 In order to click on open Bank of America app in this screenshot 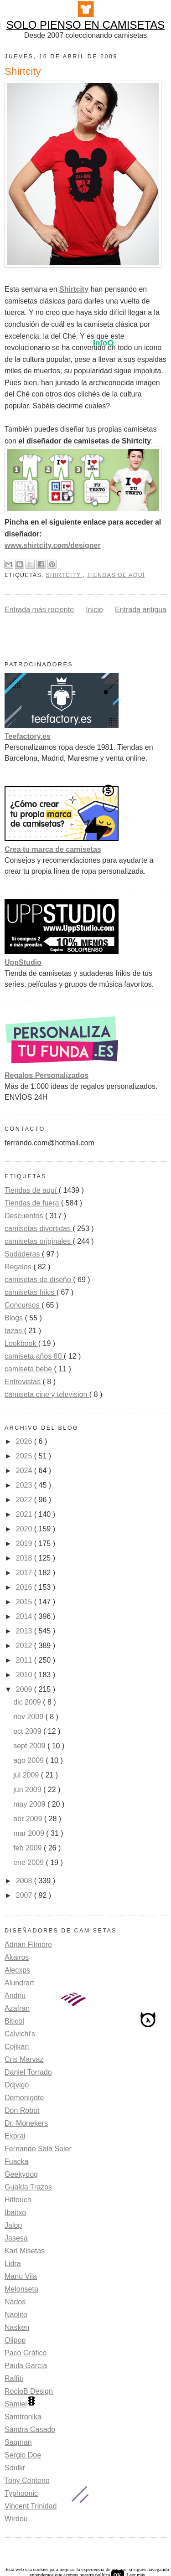, I will do `click(73, 1999)`.